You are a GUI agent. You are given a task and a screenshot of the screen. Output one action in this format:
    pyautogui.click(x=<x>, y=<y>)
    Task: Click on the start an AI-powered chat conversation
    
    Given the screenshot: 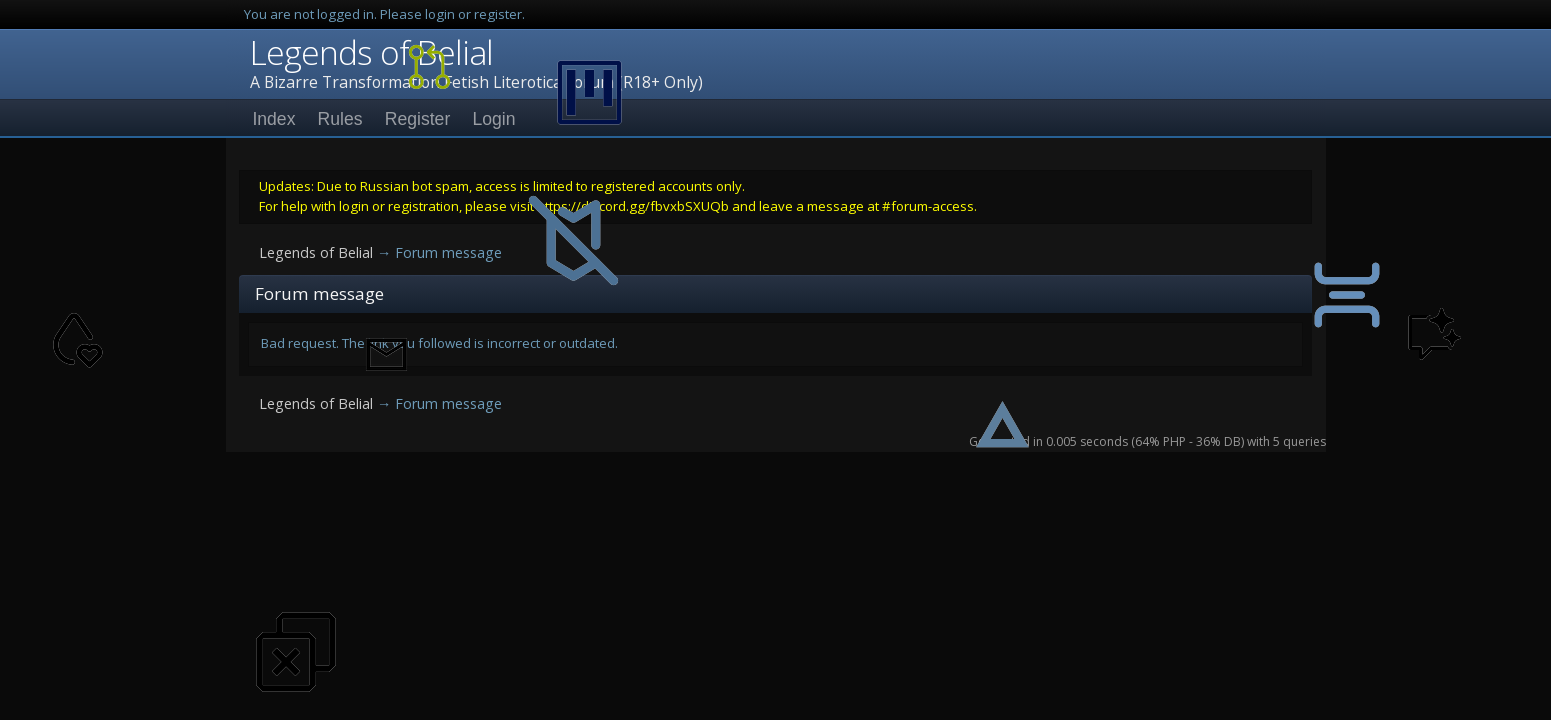 What is the action you would take?
    pyautogui.click(x=1433, y=336)
    